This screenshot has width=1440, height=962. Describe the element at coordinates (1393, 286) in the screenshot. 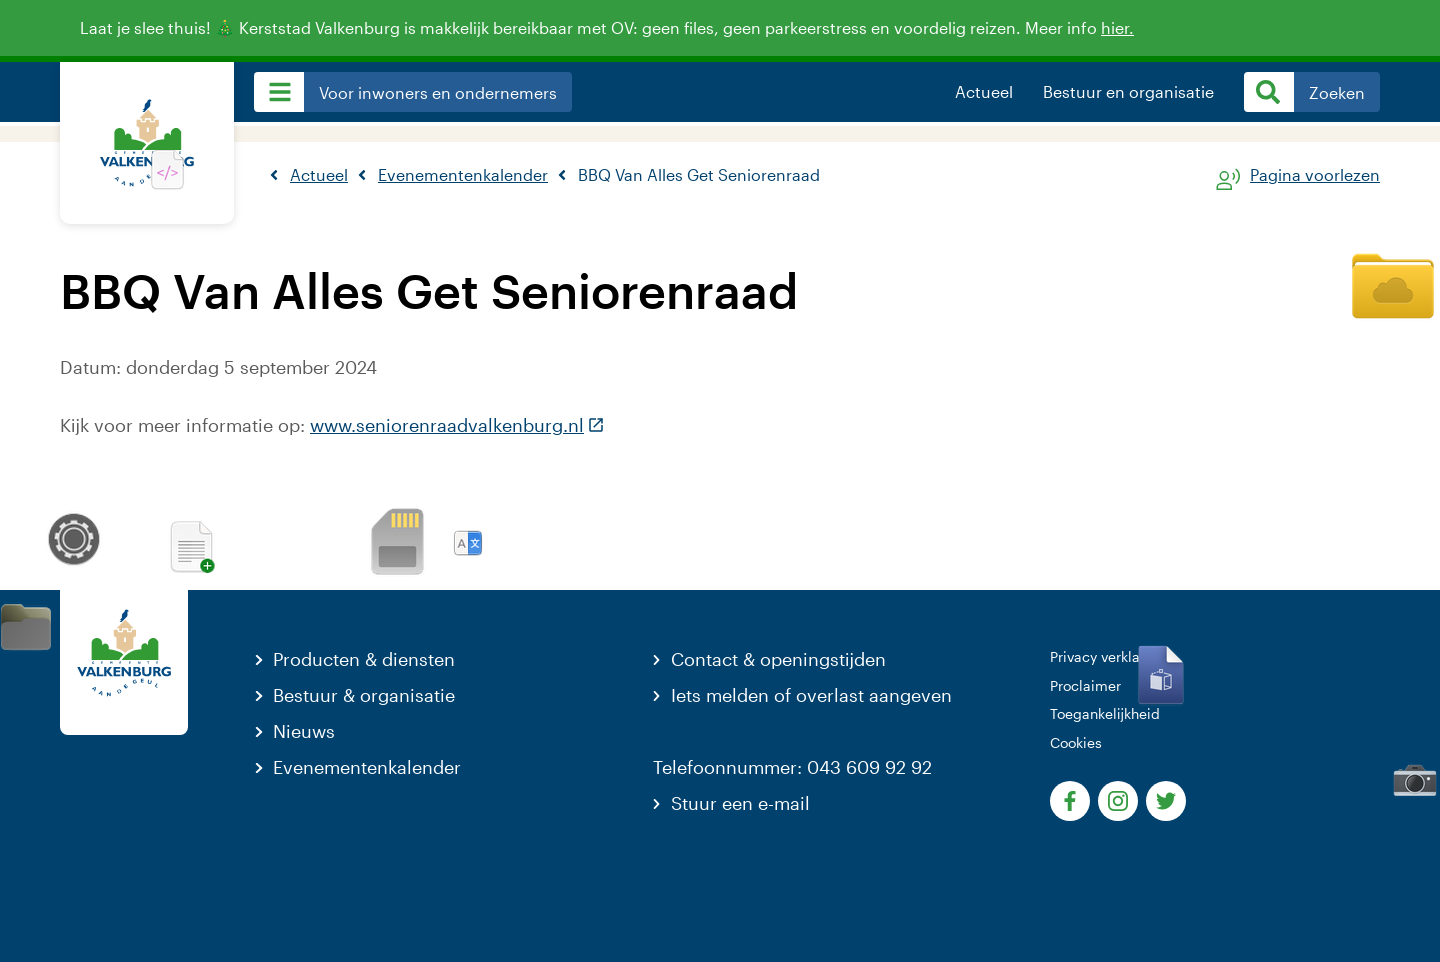

I see `access cloud-synced files and documents` at that location.